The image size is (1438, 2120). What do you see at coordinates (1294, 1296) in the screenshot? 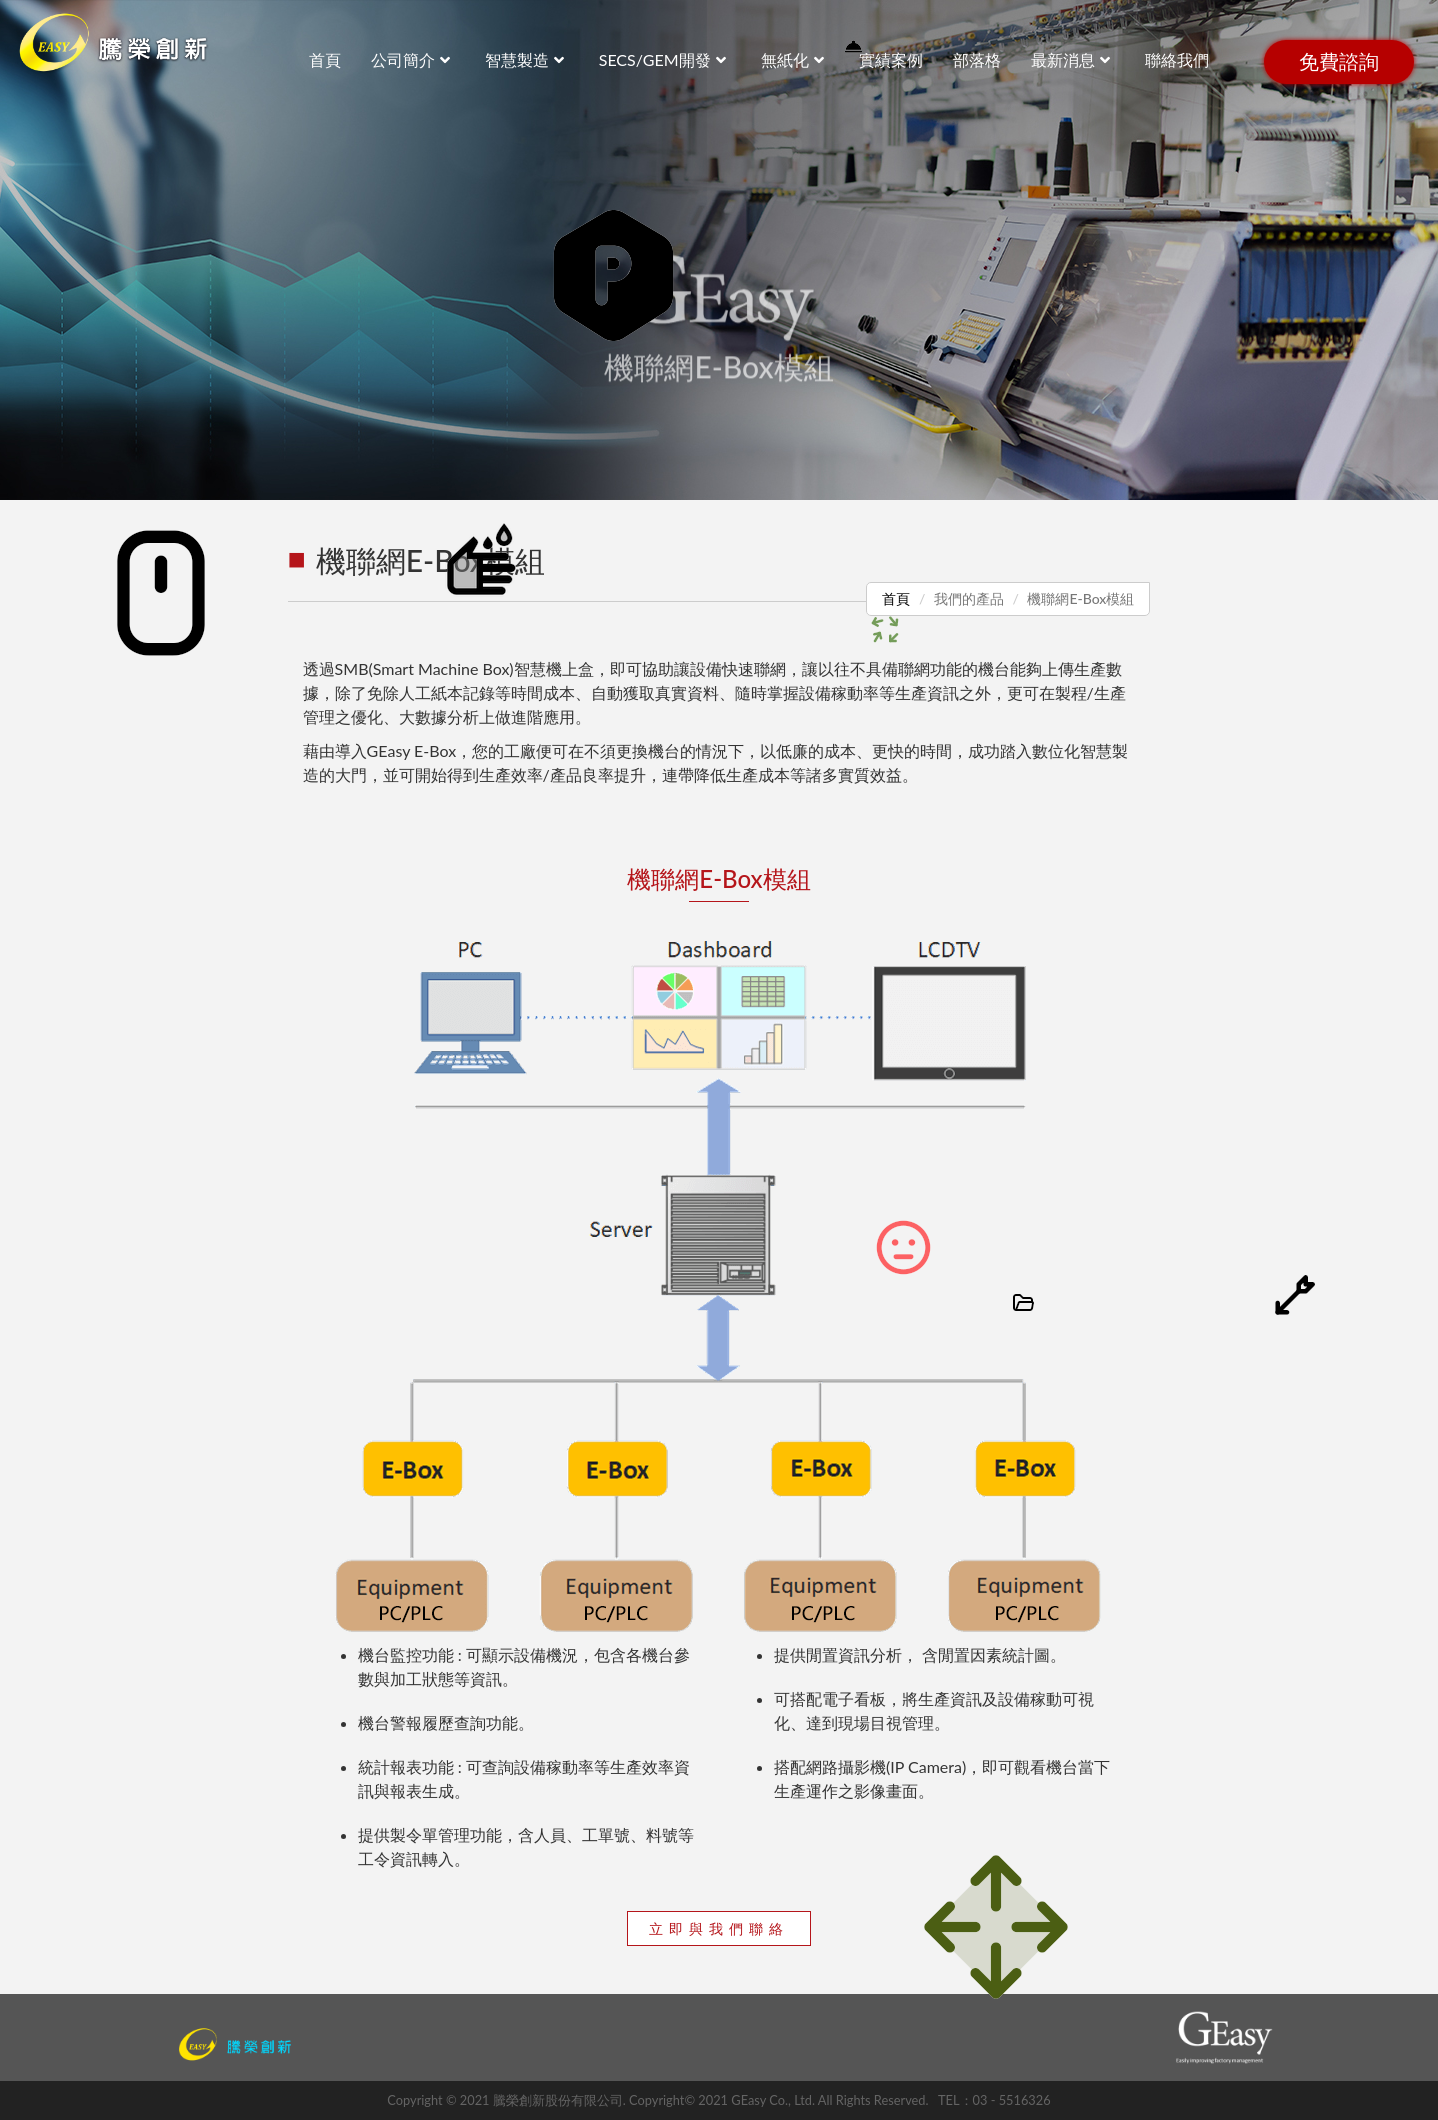
I see `indicates archery or target shooting activity` at bounding box center [1294, 1296].